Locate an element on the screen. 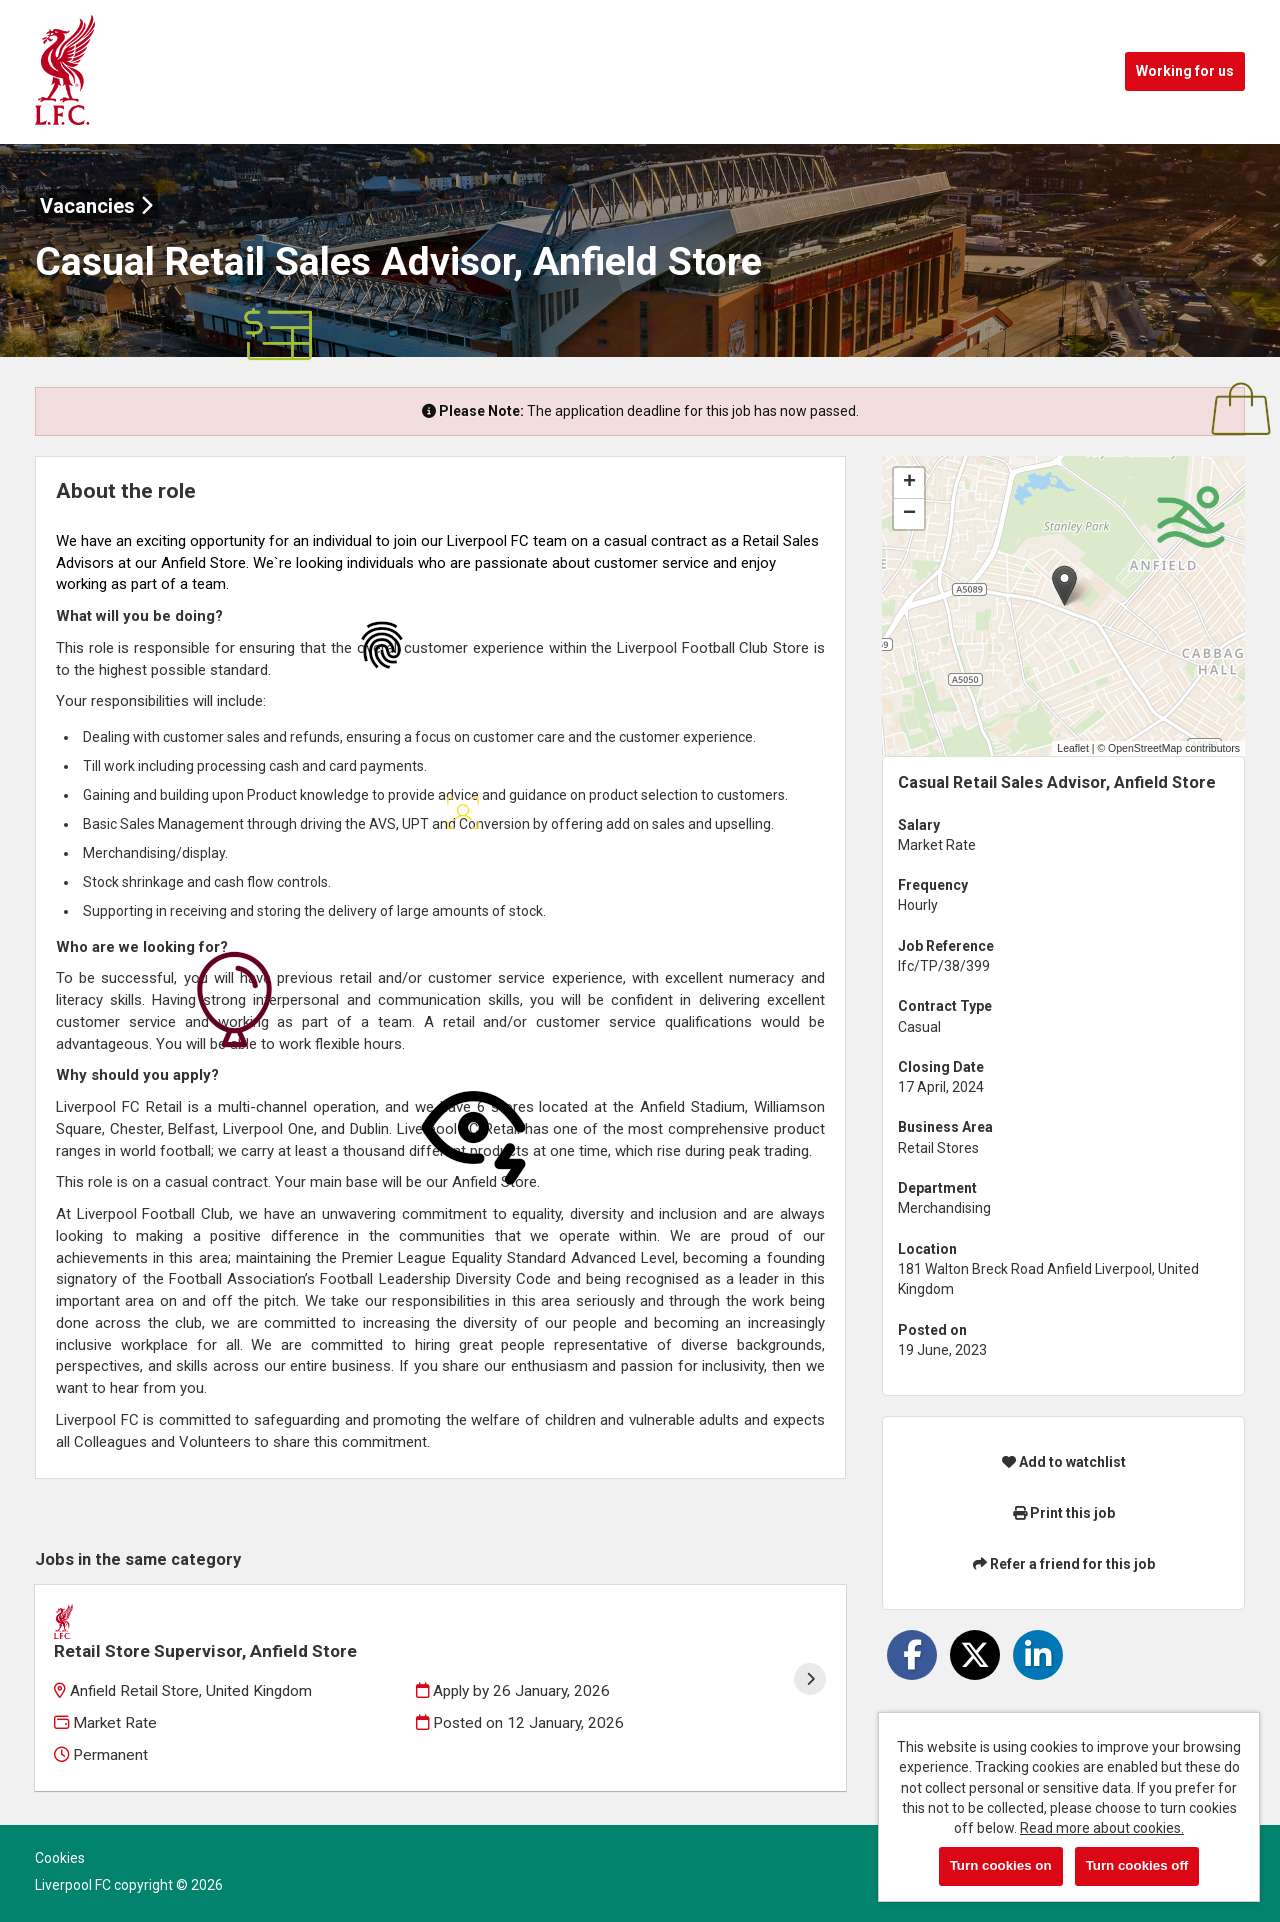 This screenshot has height=1922, width=1280. indicates a celebration or birthday event is located at coordinates (234, 999).